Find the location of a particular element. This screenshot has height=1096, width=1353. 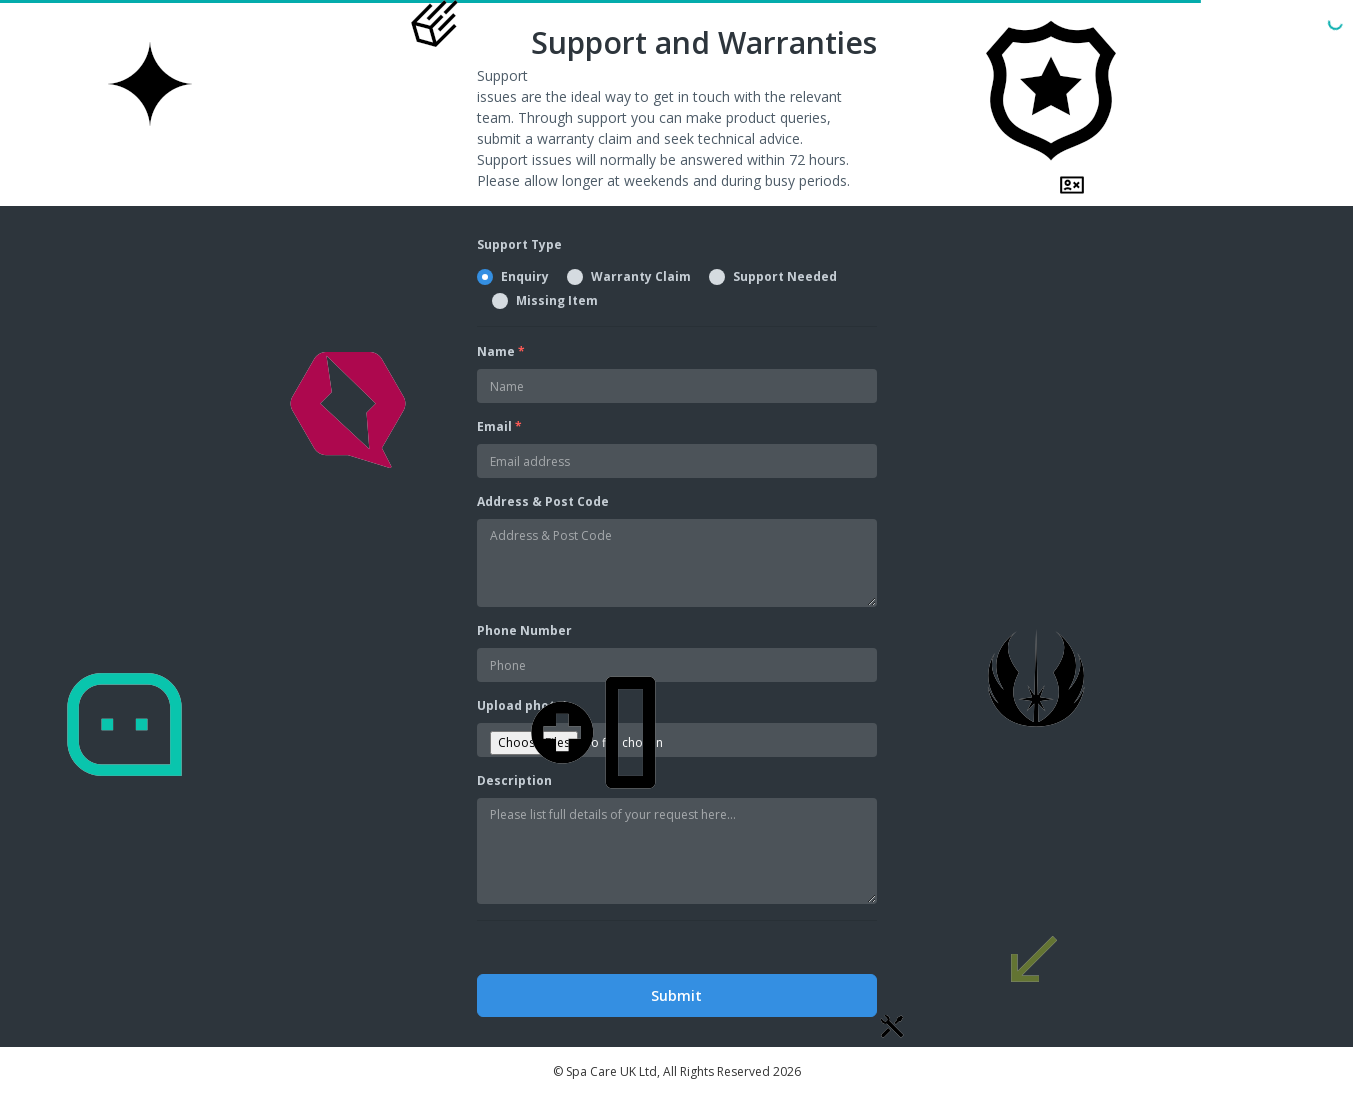

access settings or configuration options is located at coordinates (892, 1026).